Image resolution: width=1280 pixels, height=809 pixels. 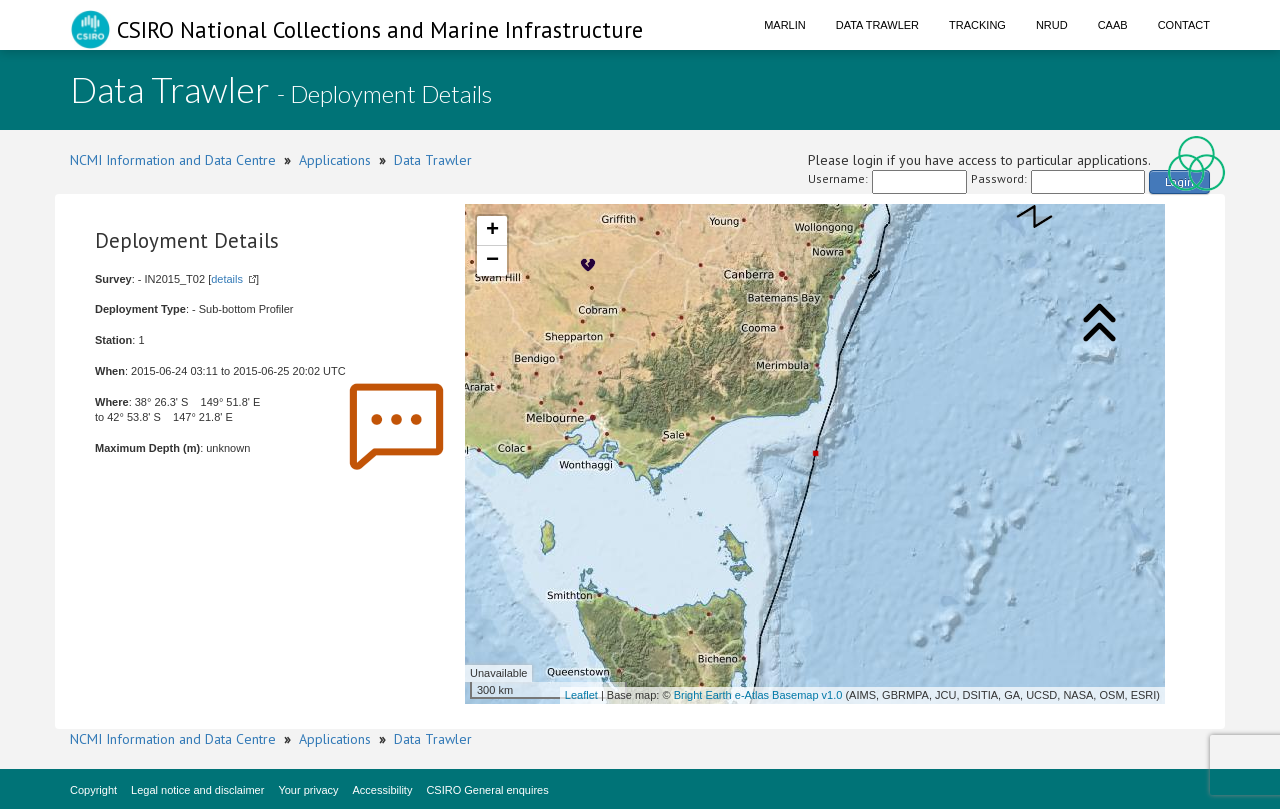 What do you see at coordinates (1099, 322) in the screenshot?
I see `scroll to top of page` at bounding box center [1099, 322].